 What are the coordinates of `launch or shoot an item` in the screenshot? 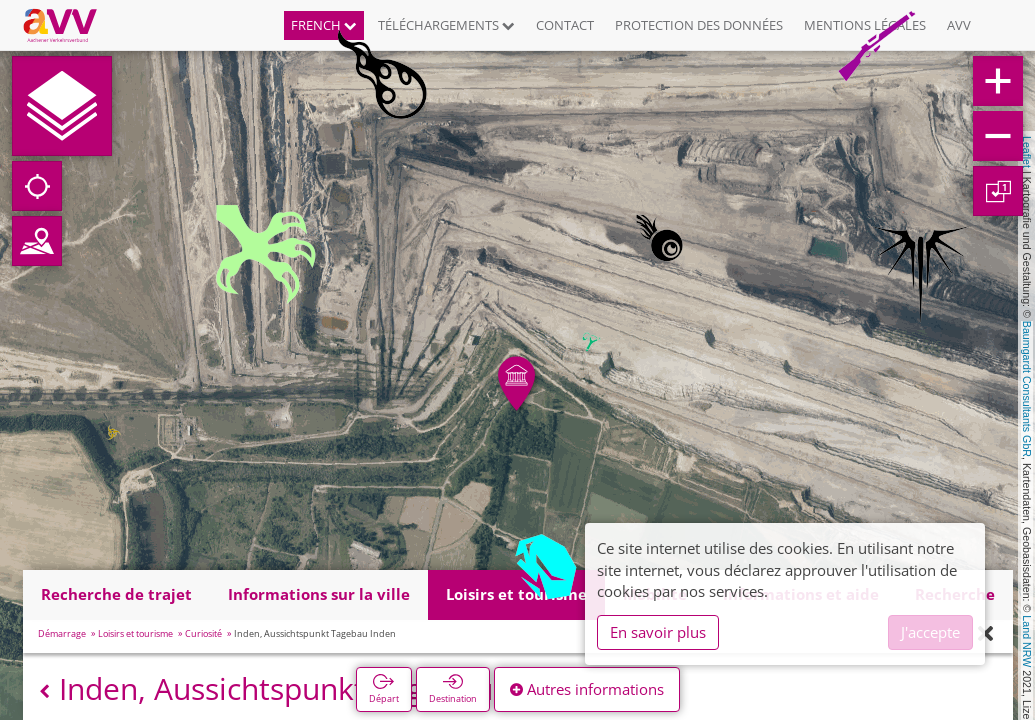 It's located at (591, 342).